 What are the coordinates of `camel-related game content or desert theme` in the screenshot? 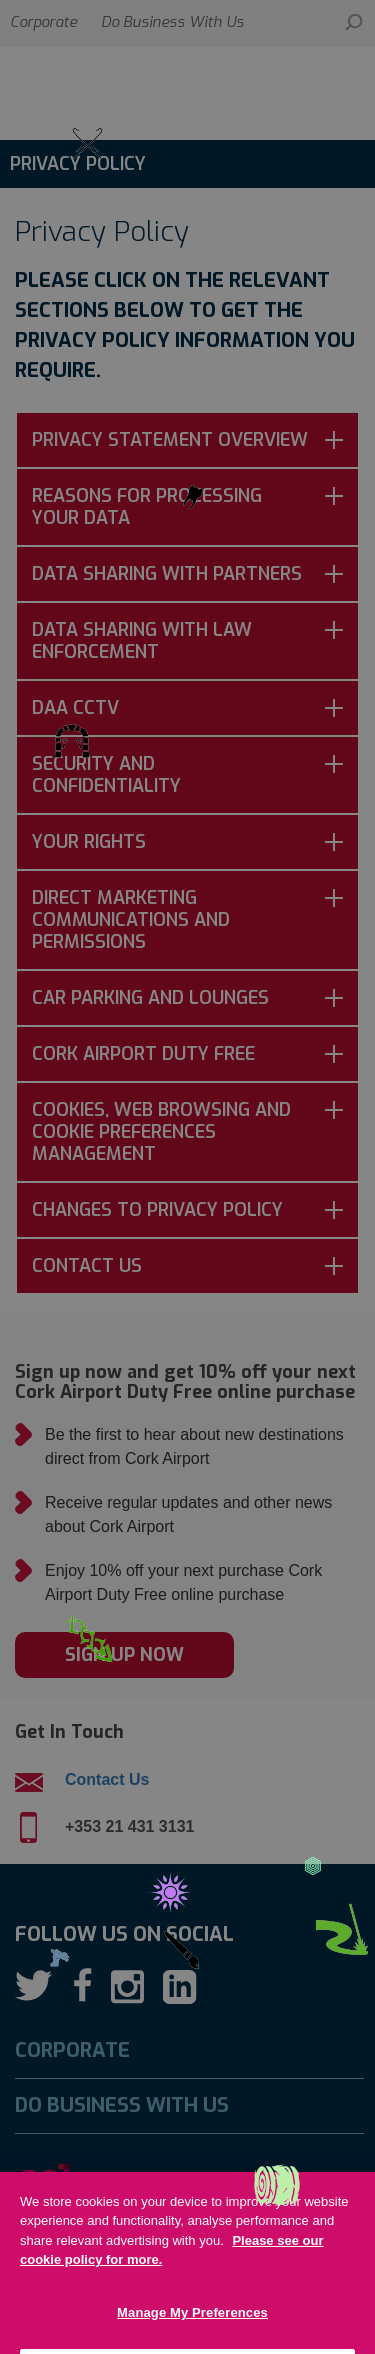 It's located at (60, 1957).